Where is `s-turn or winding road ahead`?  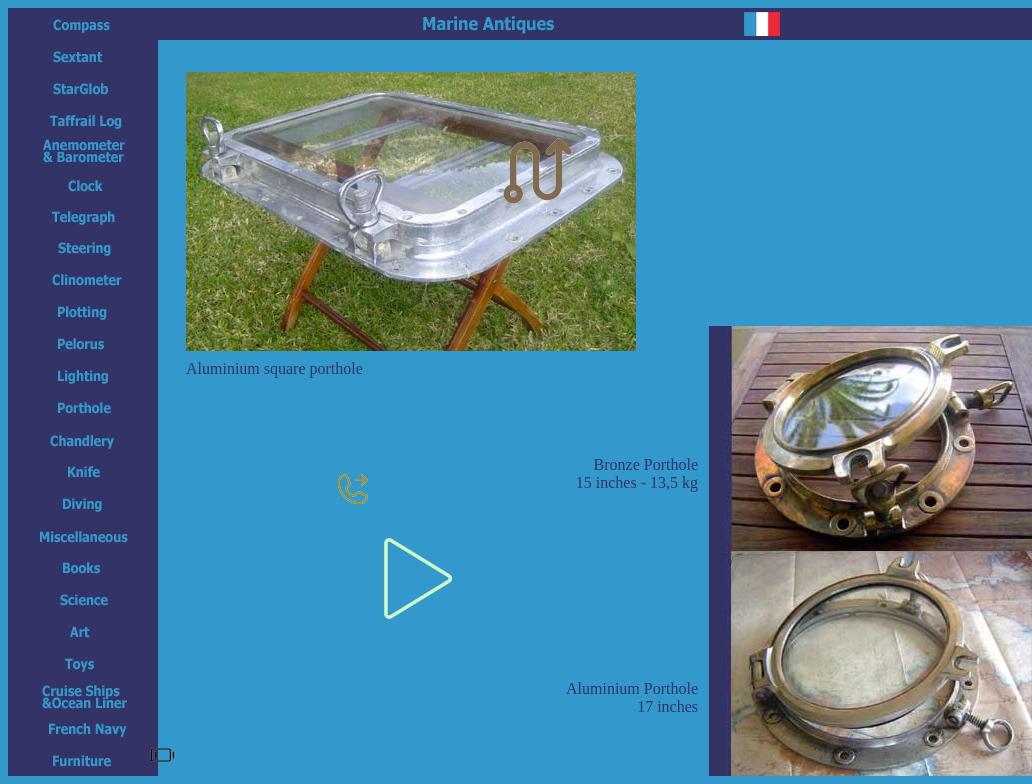 s-turn or winding road ahead is located at coordinates (536, 171).